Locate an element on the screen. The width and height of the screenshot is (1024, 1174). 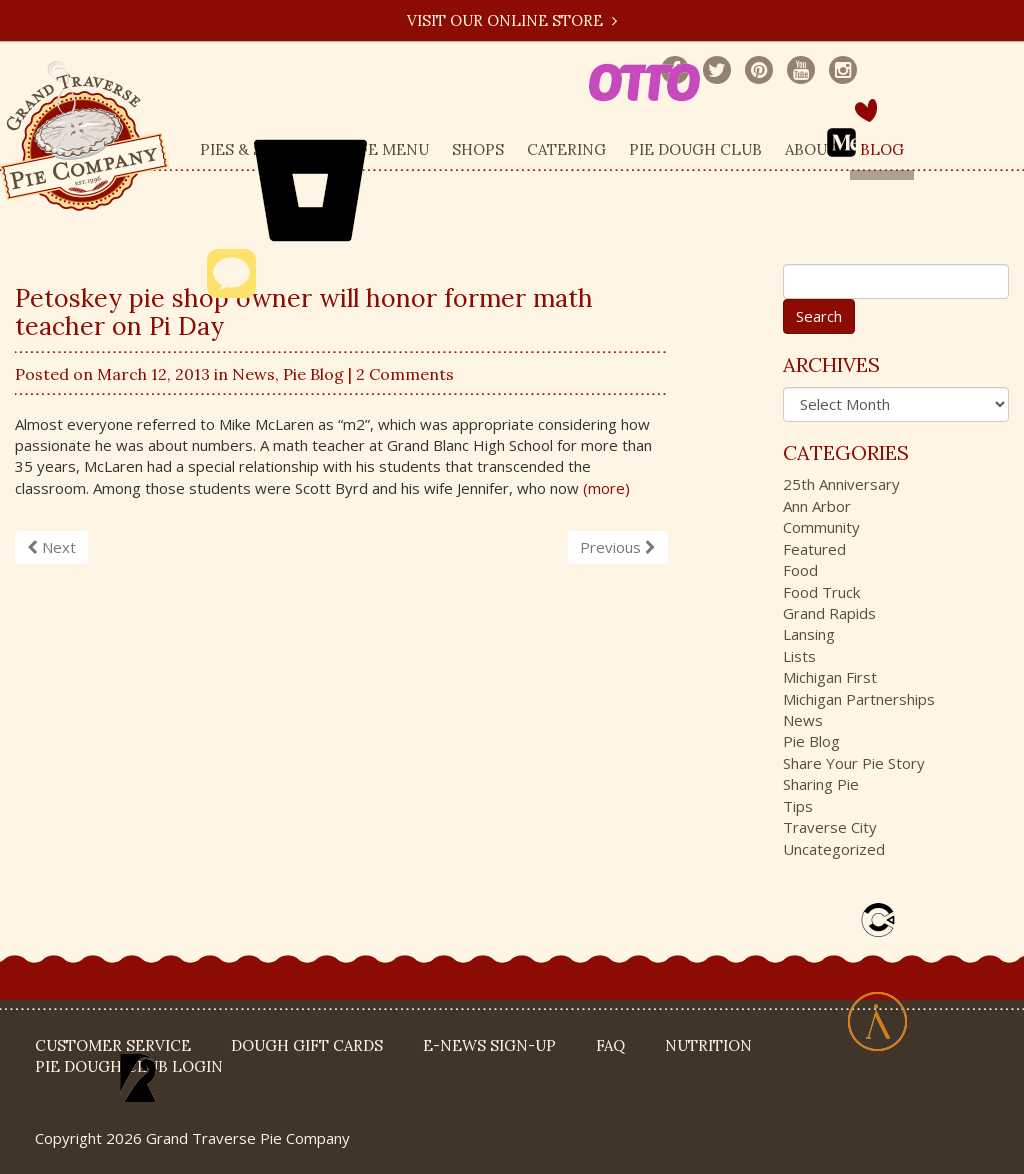
open invidious, a privacy-focused youtube frontend is located at coordinates (877, 1021).